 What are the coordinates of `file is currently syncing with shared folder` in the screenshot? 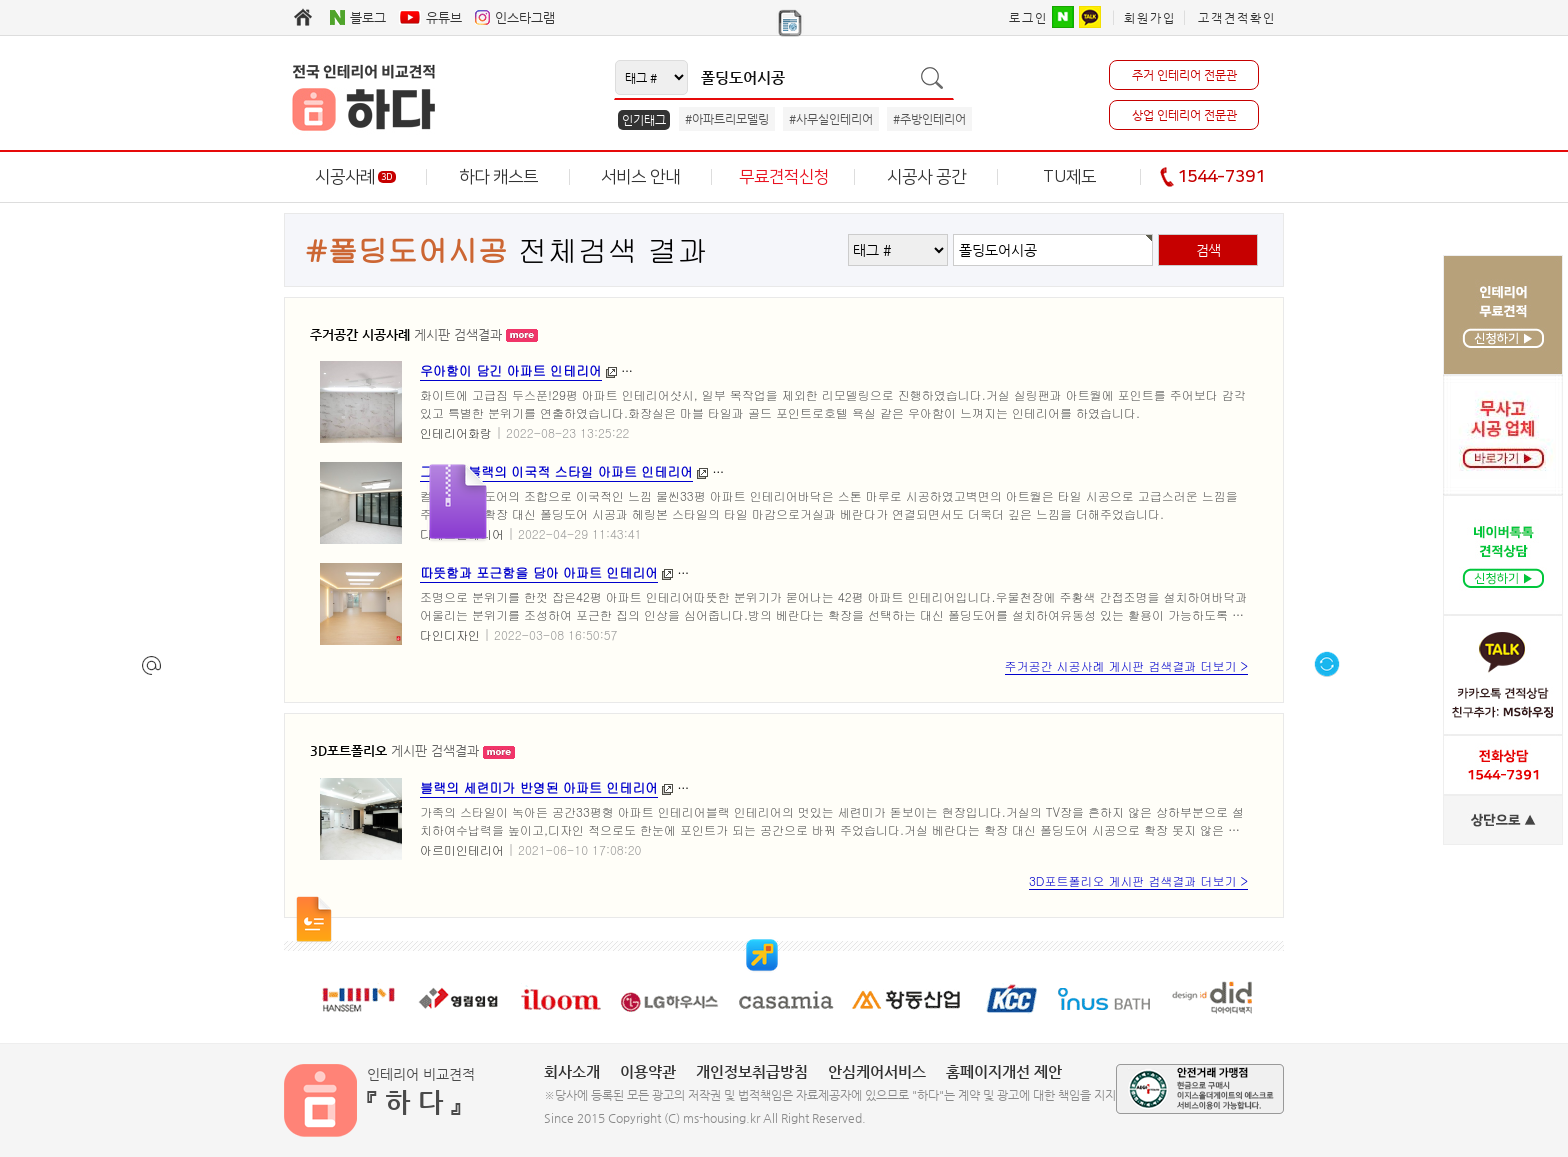 It's located at (1327, 664).